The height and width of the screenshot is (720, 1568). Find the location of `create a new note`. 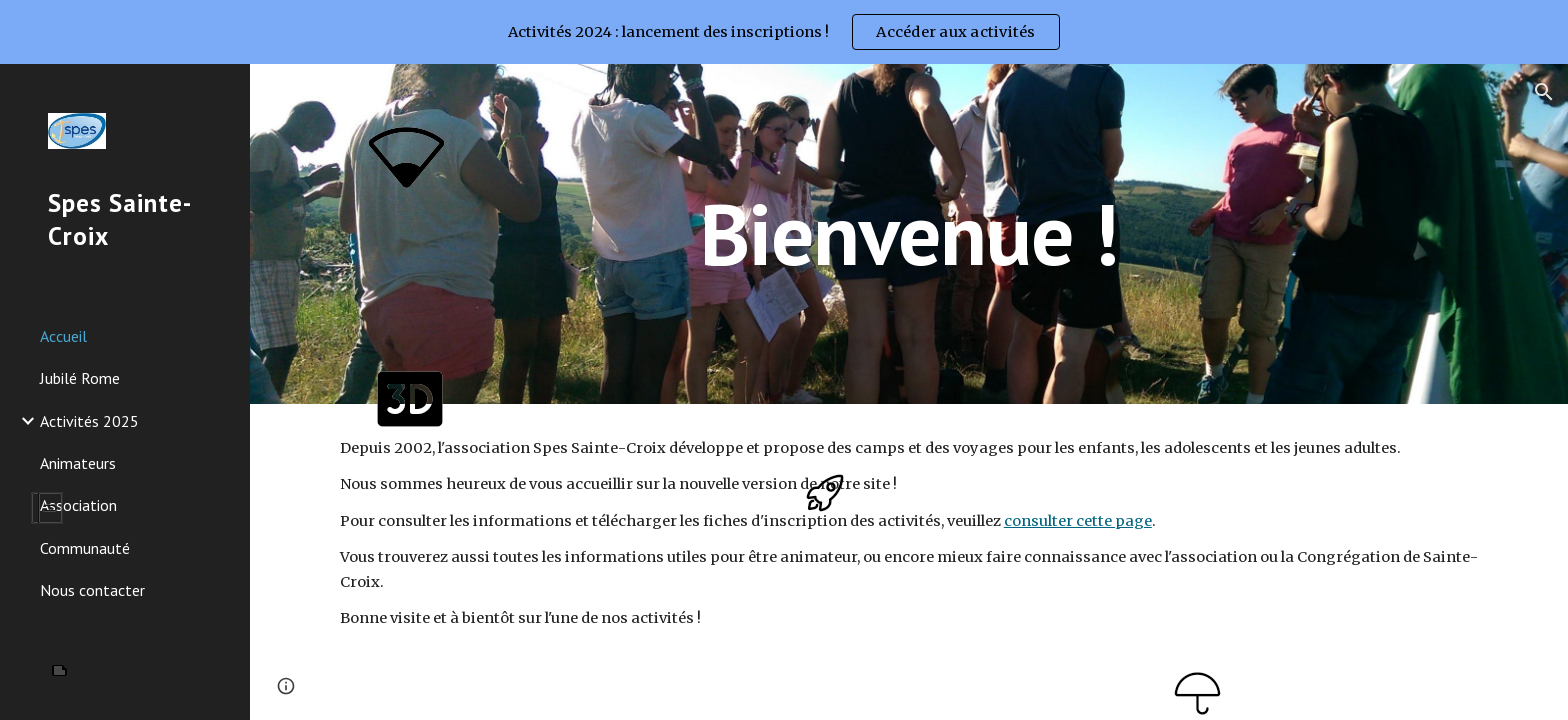

create a new note is located at coordinates (59, 670).